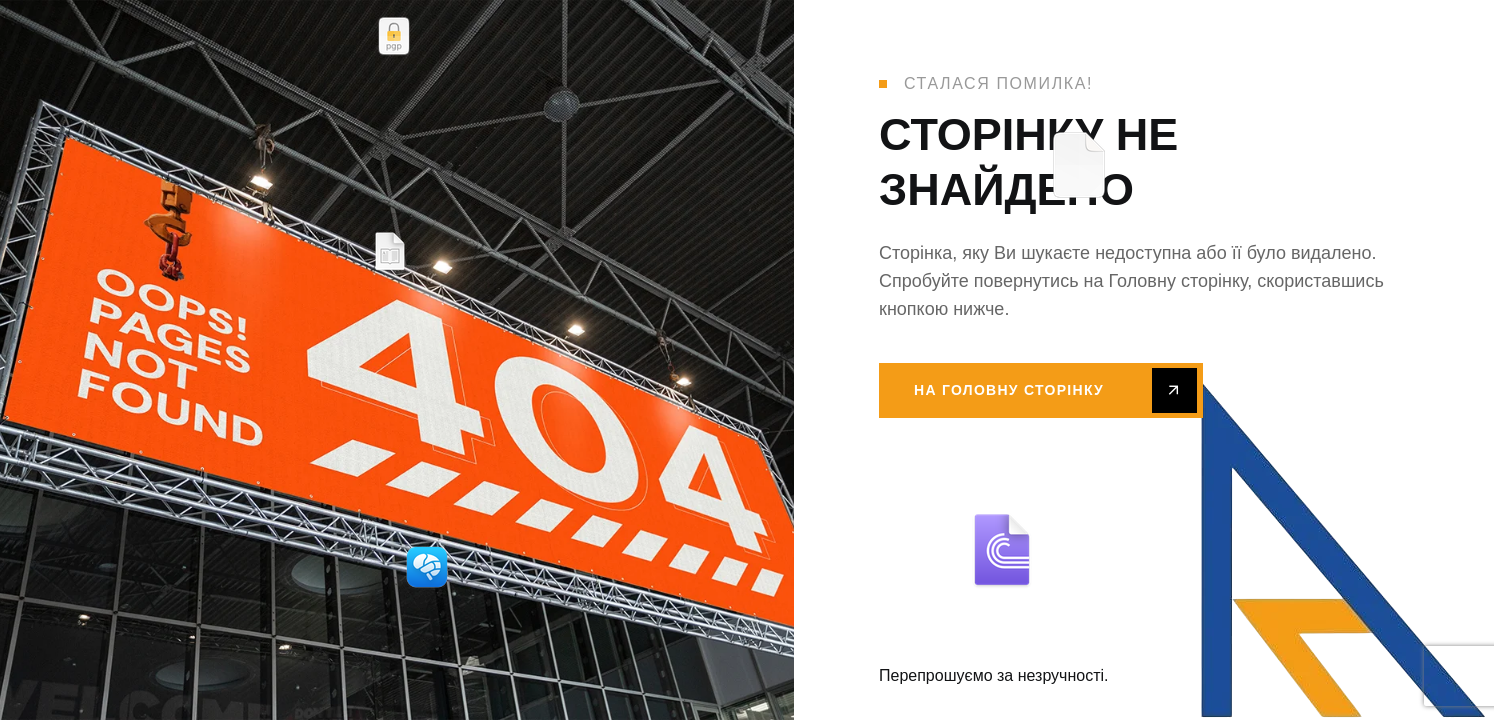 This screenshot has height=720, width=1494. I want to click on indicates a PGP-encrypted file, so click(394, 36).